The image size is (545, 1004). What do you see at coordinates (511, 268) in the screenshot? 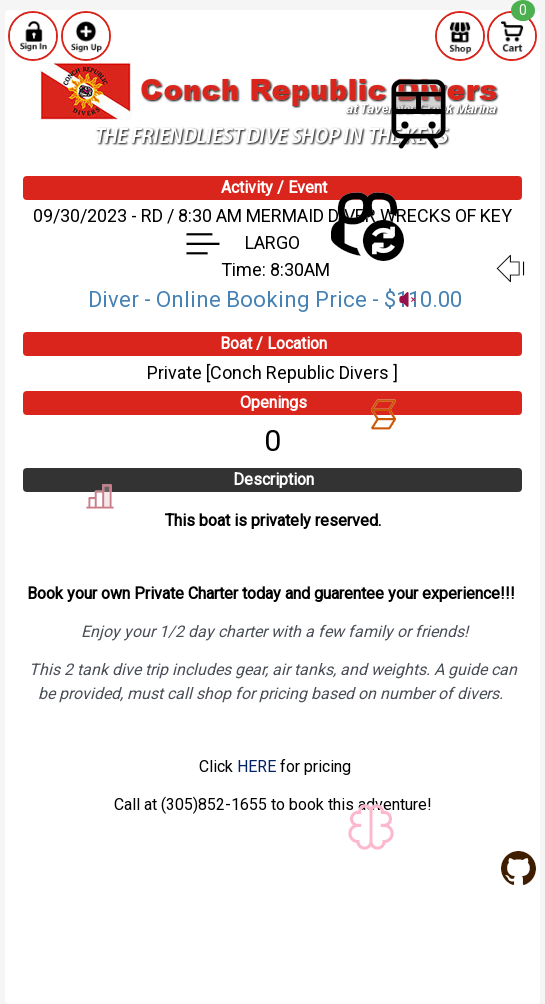
I see `go back to previous screen` at bounding box center [511, 268].